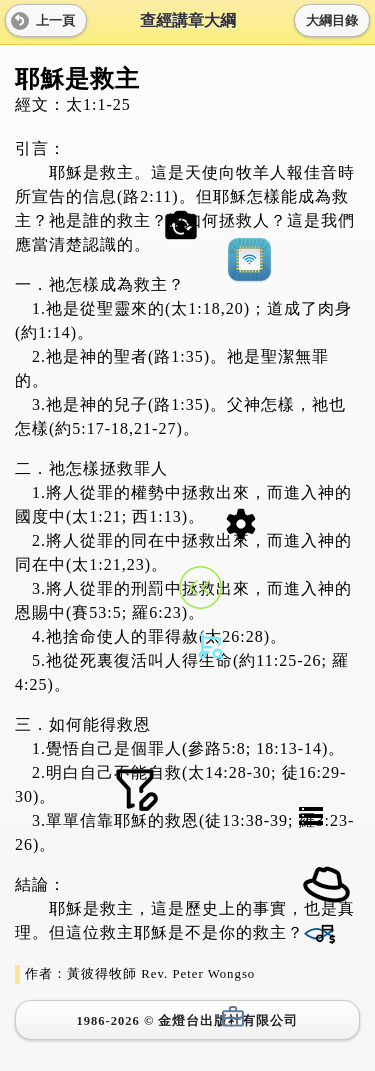 This screenshot has width=375, height=1071. I want to click on search within your shopping cart, so click(210, 646).